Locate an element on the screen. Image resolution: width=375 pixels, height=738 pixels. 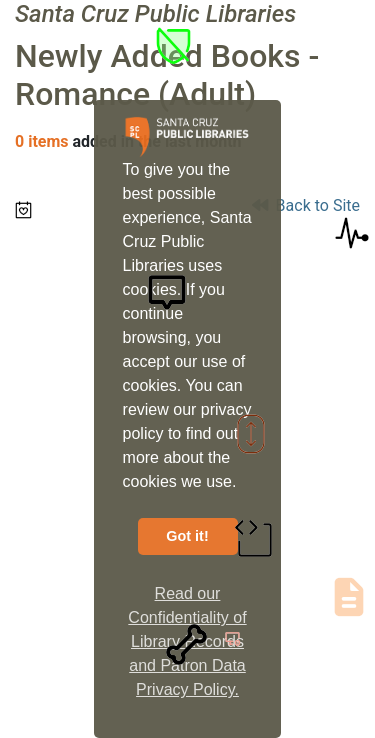
scroll up or down on the page is located at coordinates (251, 434).